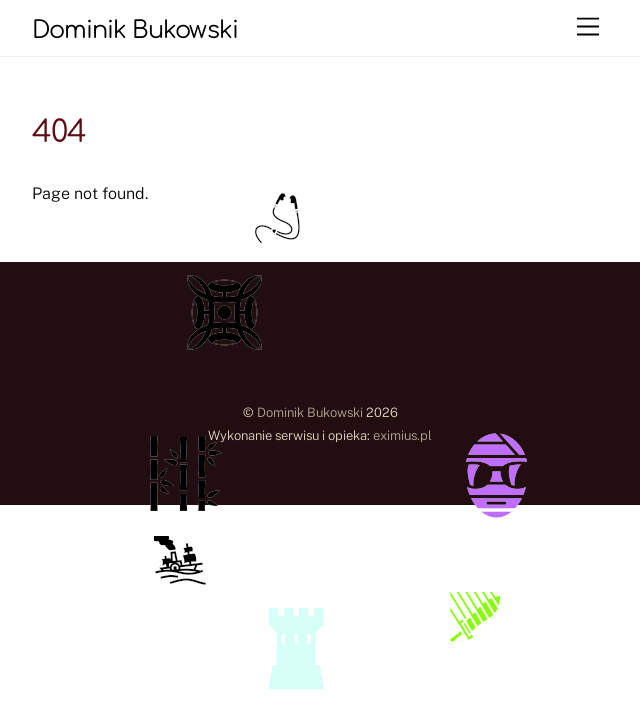  Describe the element at coordinates (224, 312) in the screenshot. I see `decorative geometric pattern or ornamental design element` at that location.